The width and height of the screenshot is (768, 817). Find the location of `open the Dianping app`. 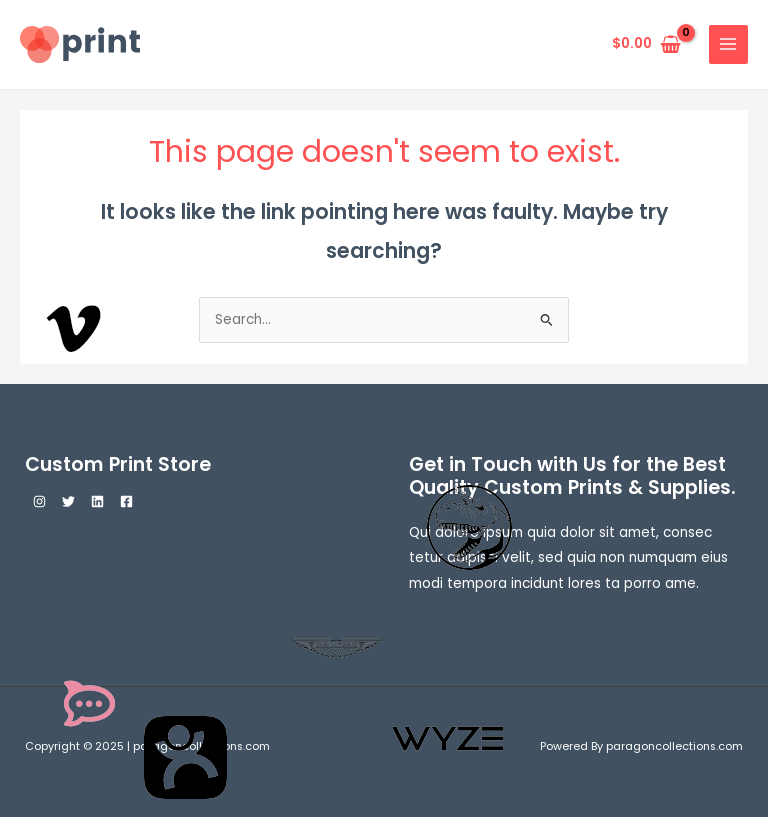

open the Dianping app is located at coordinates (185, 757).